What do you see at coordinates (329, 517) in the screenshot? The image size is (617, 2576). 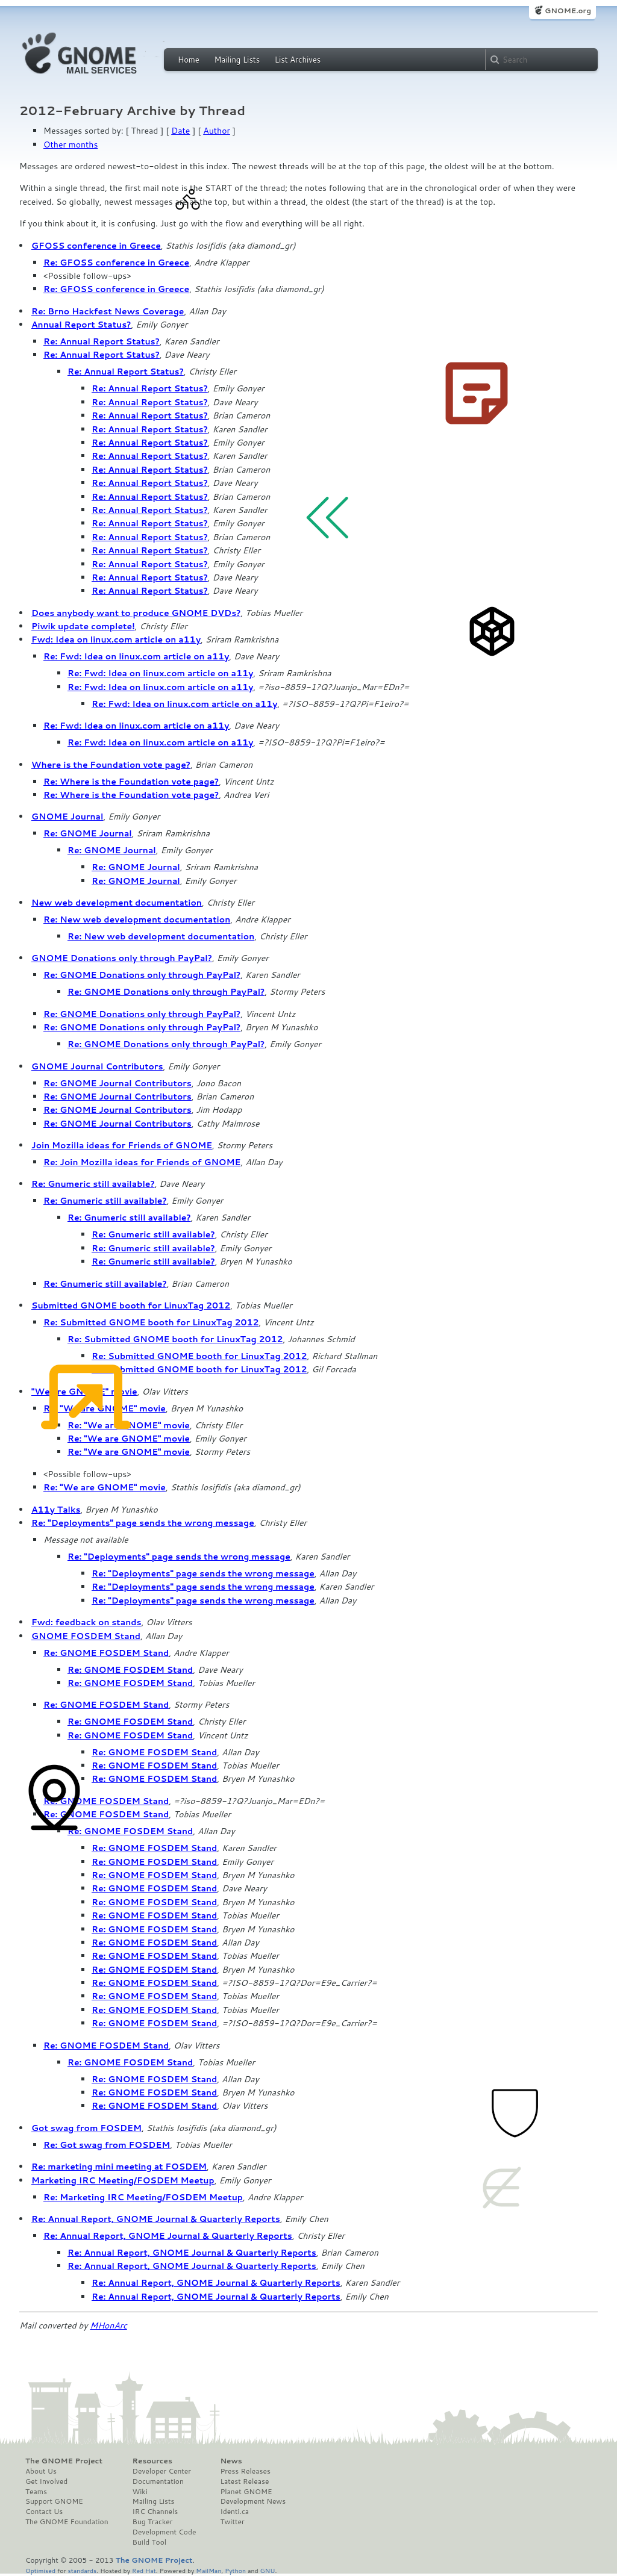 I see `go back to the beginning` at bounding box center [329, 517].